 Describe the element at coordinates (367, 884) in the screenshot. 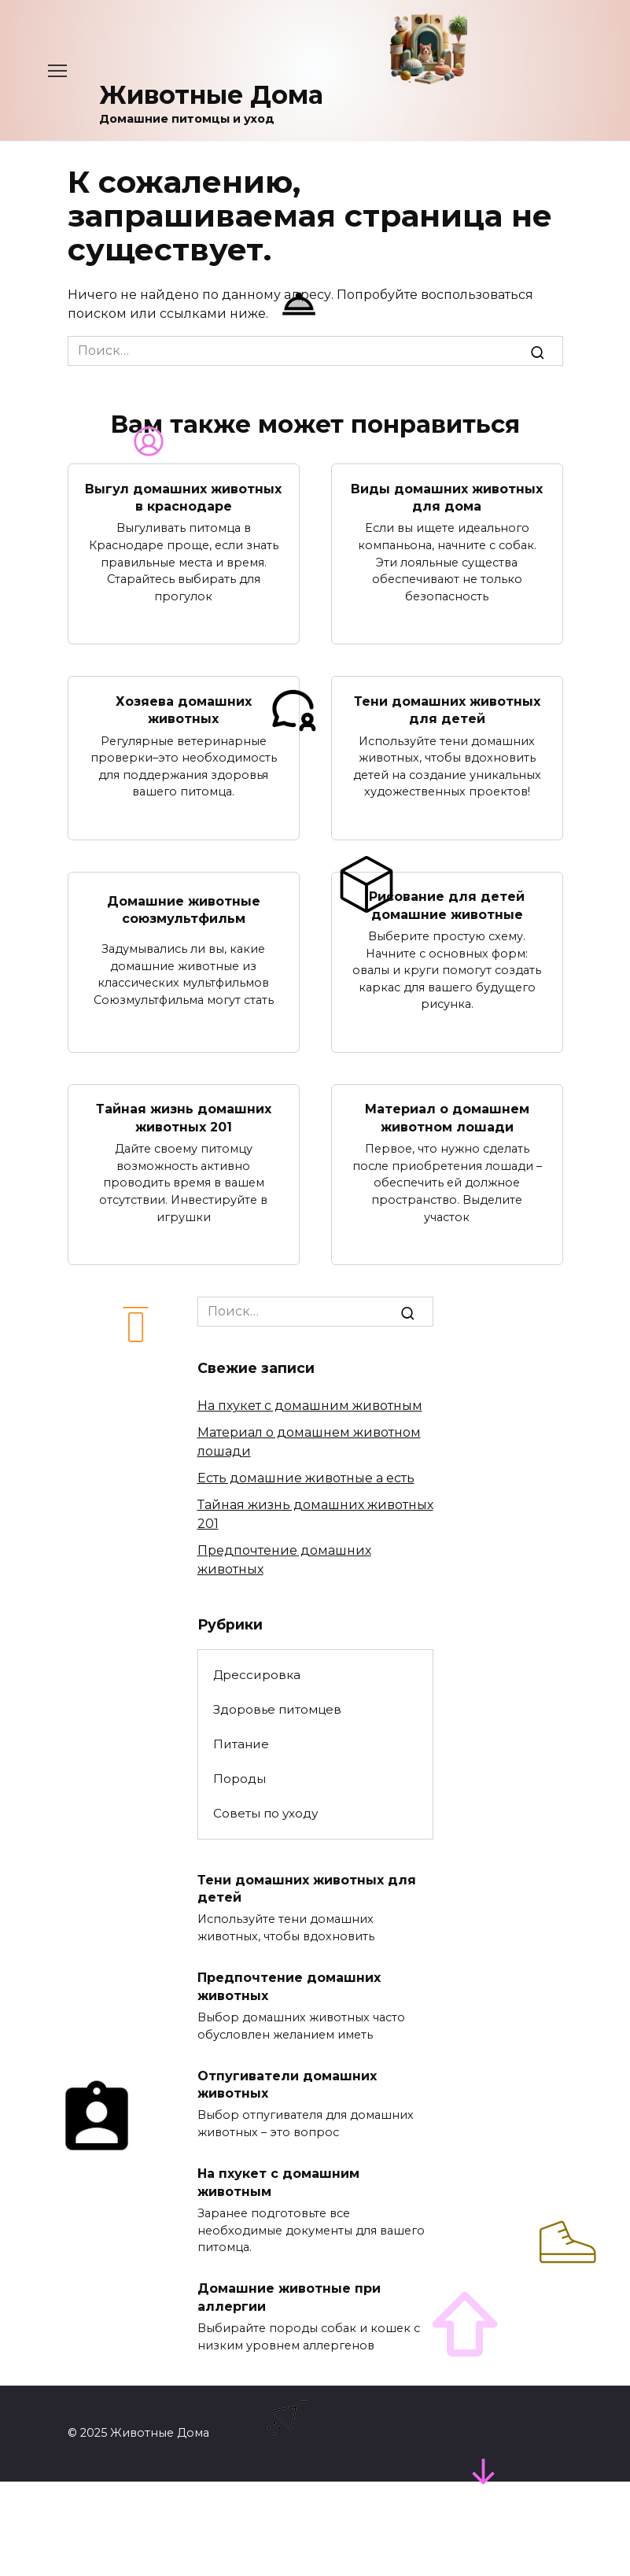

I see `view 3D model or object` at that location.